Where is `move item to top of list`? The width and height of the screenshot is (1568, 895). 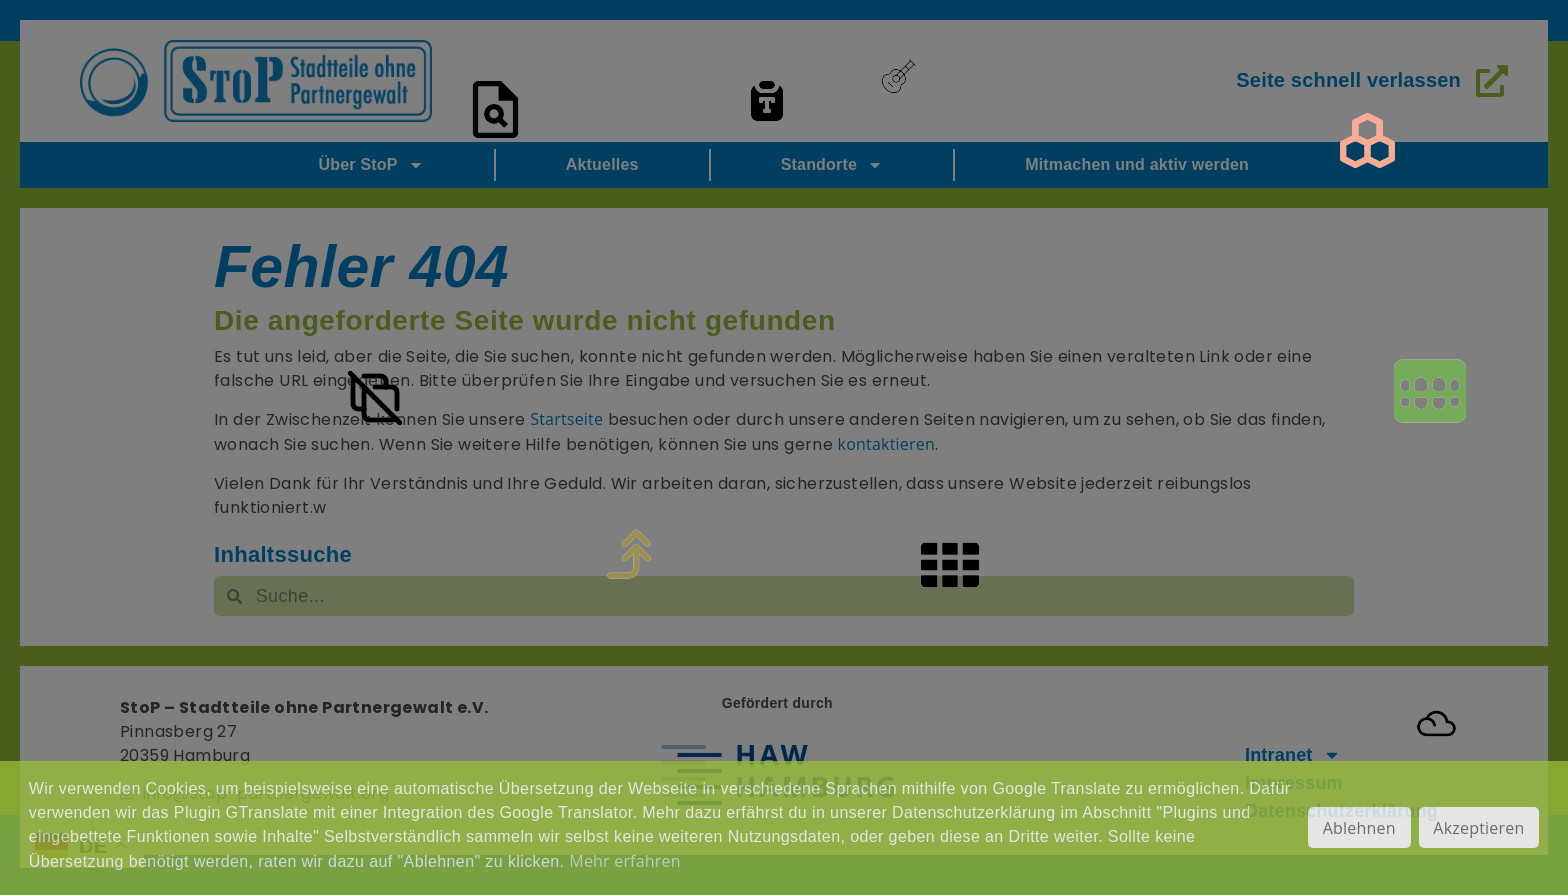 move item to top of list is located at coordinates (630, 555).